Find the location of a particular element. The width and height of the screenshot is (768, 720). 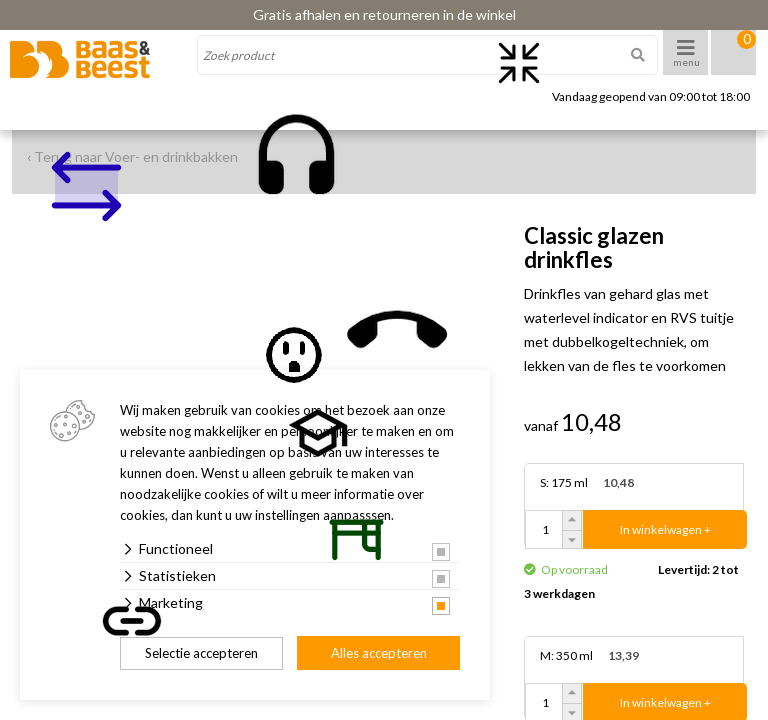

electrical outlet or power socket indicator is located at coordinates (294, 355).